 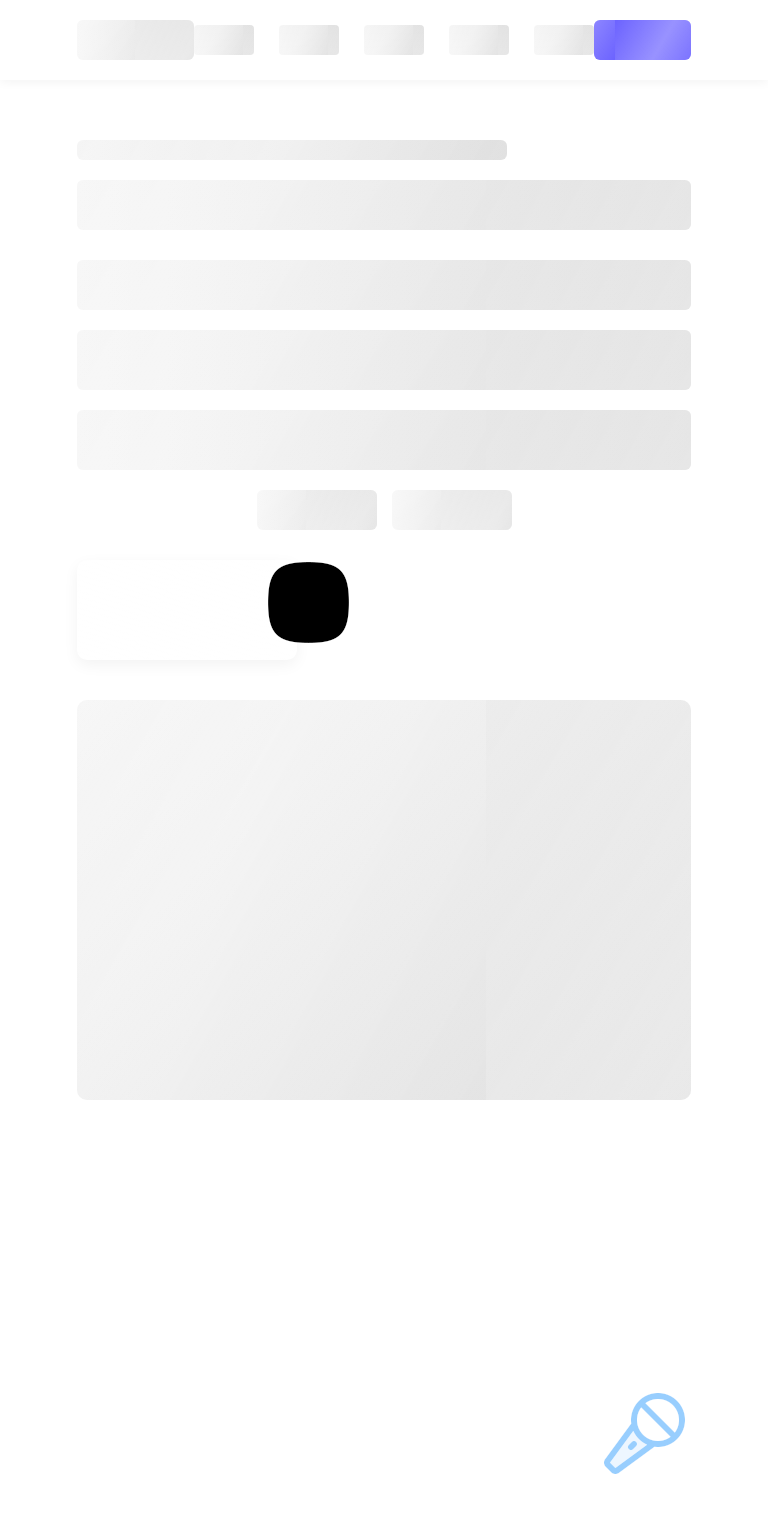 What do you see at coordinates (643, 1435) in the screenshot?
I see `access voice recording or audio input` at bounding box center [643, 1435].